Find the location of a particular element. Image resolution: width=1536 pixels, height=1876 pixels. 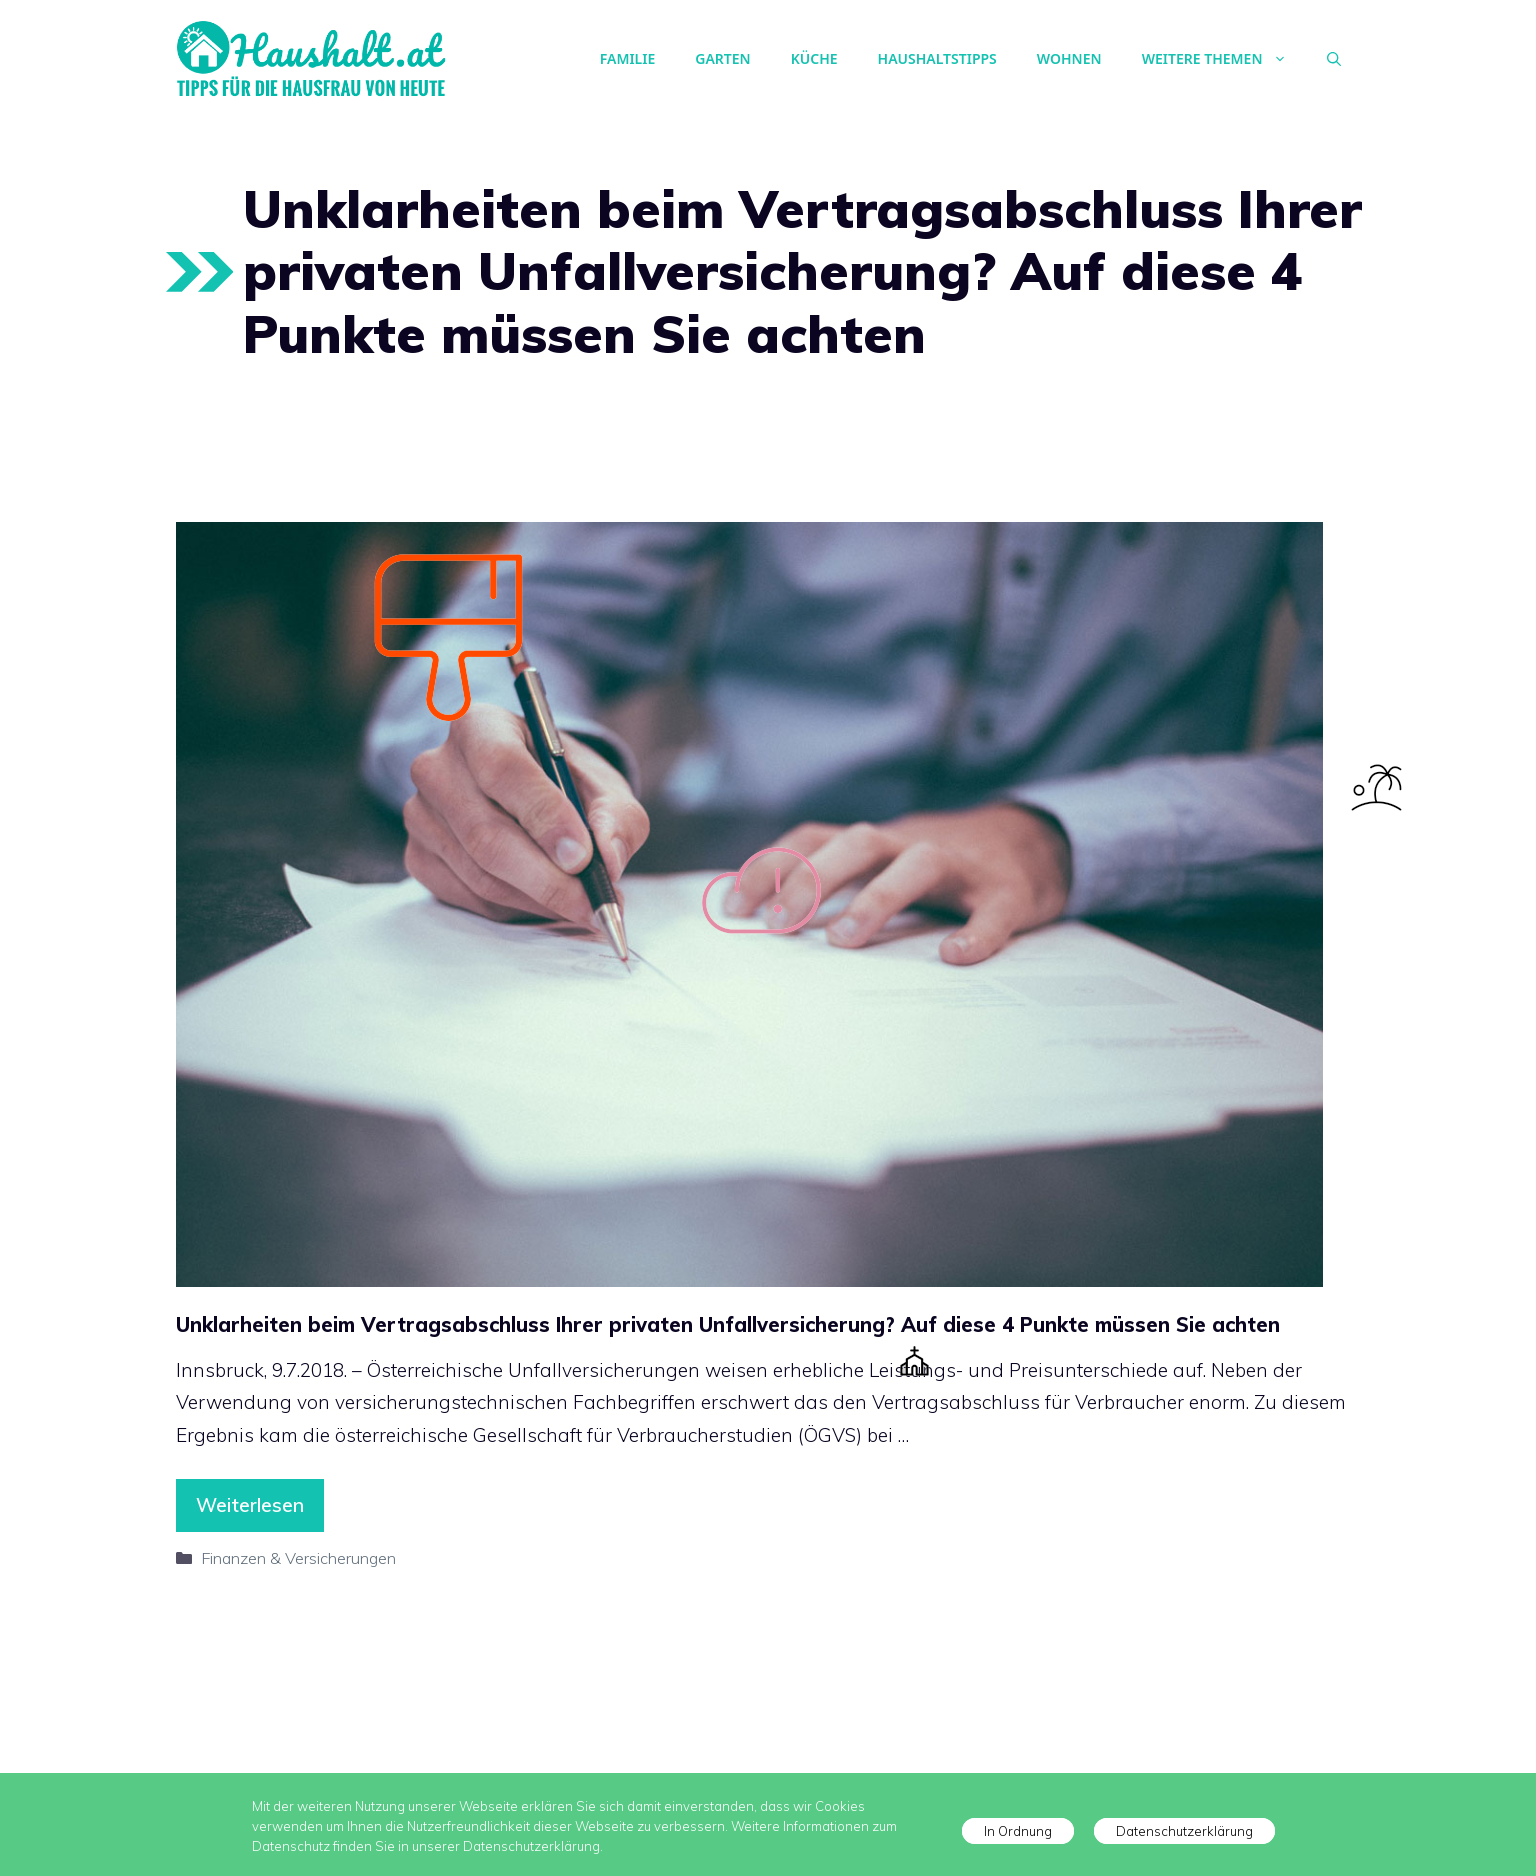

cloud storage warning or alert is located at coordinates (761, 890).